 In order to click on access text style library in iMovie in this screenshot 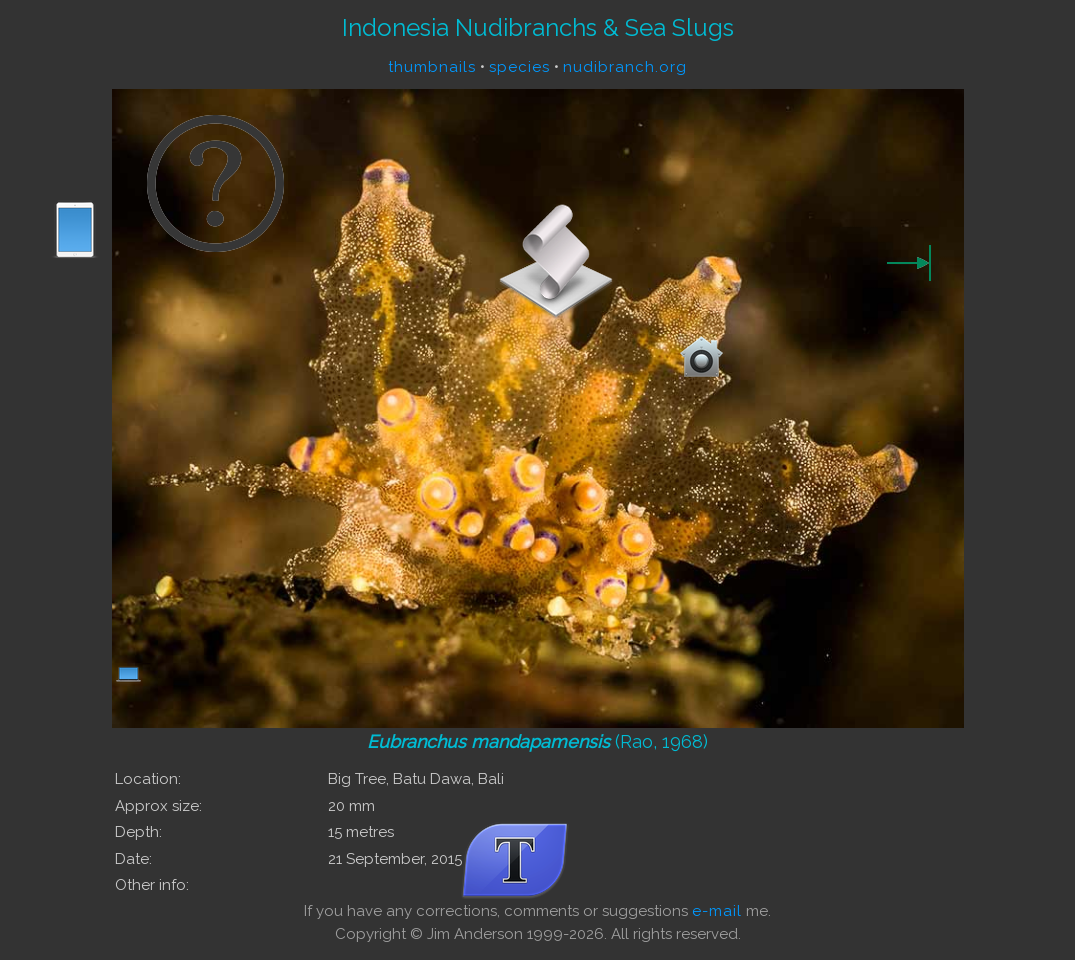, I will do `click(515, 860)`.